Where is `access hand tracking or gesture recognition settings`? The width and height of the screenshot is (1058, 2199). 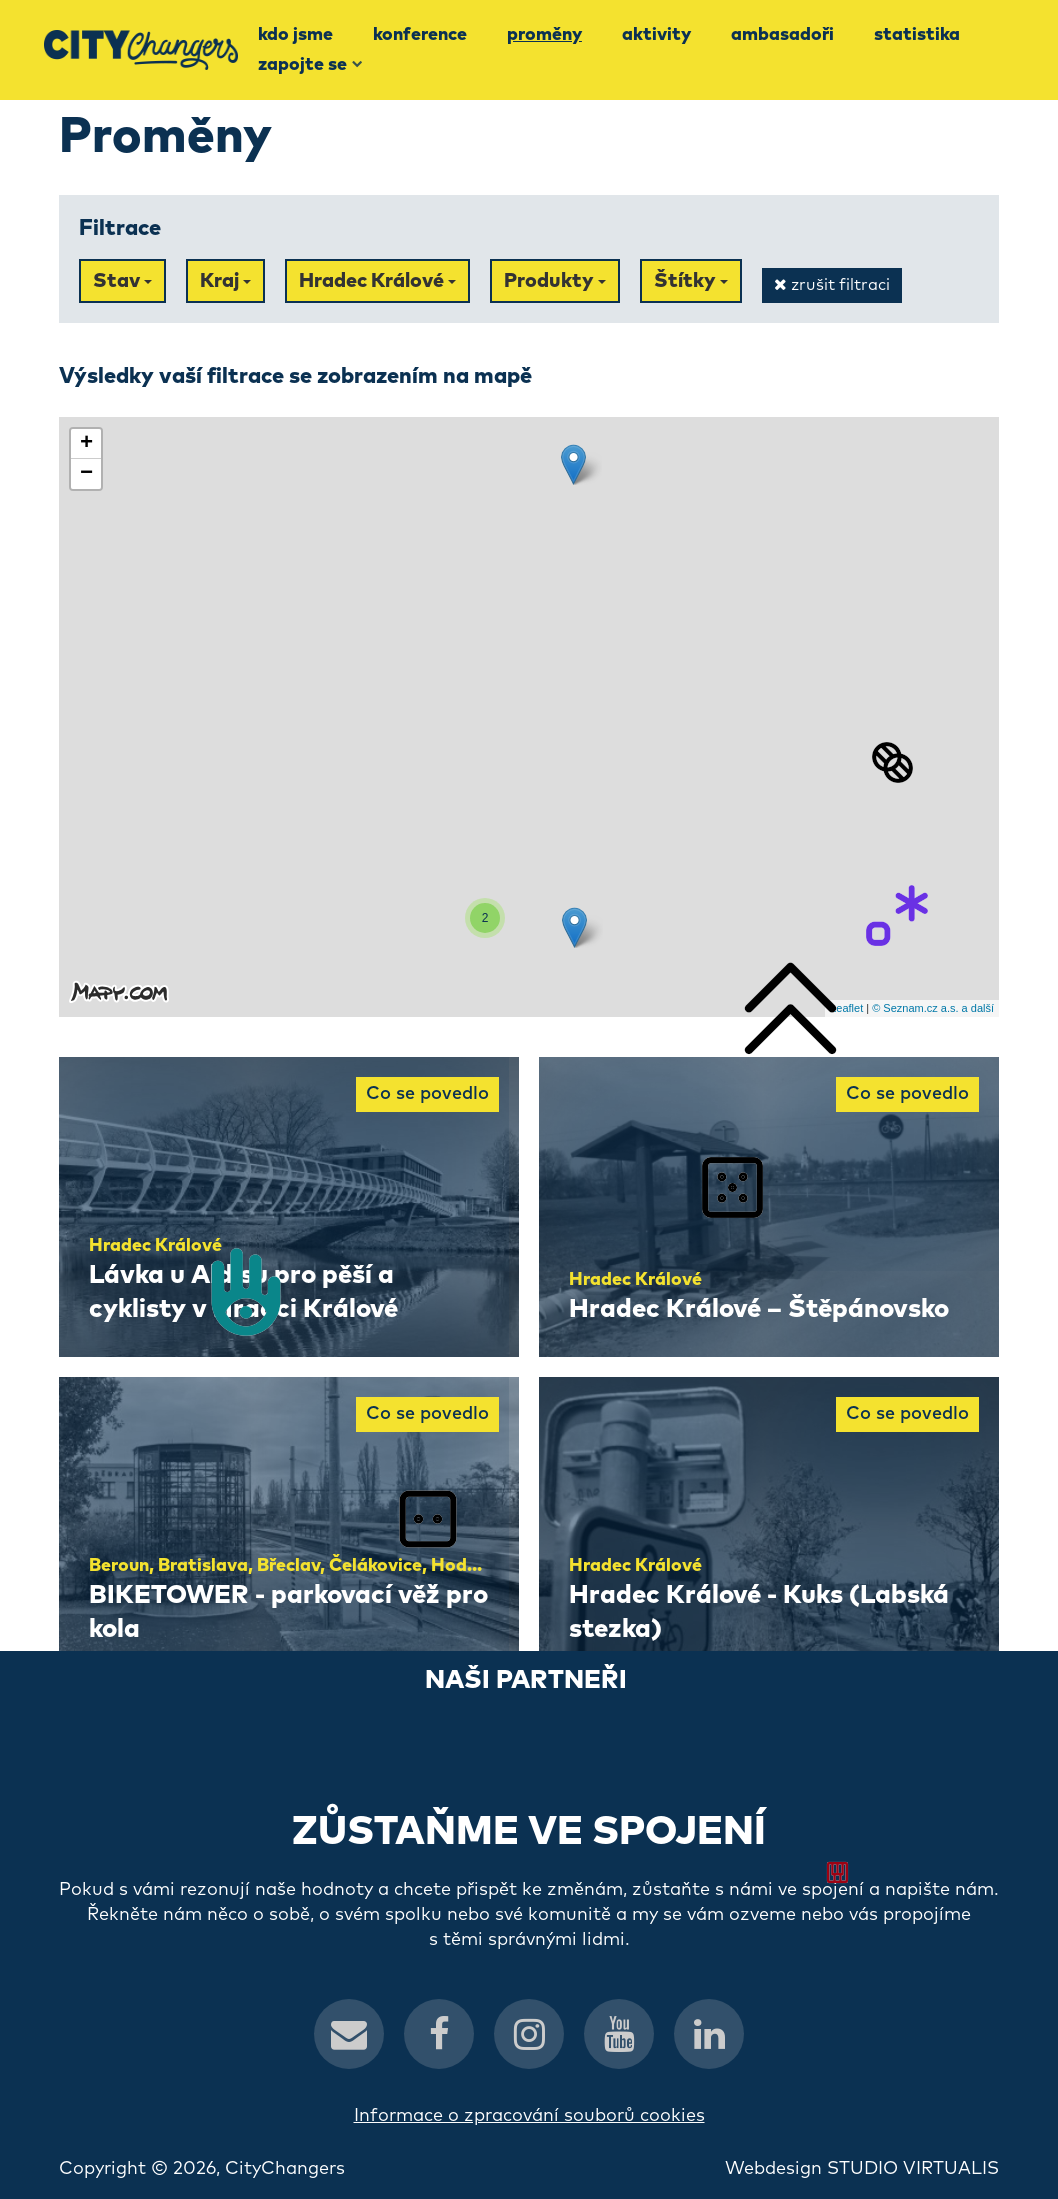
access hand tracking or gesture recognition settings is located at coordinates (246, 1292).